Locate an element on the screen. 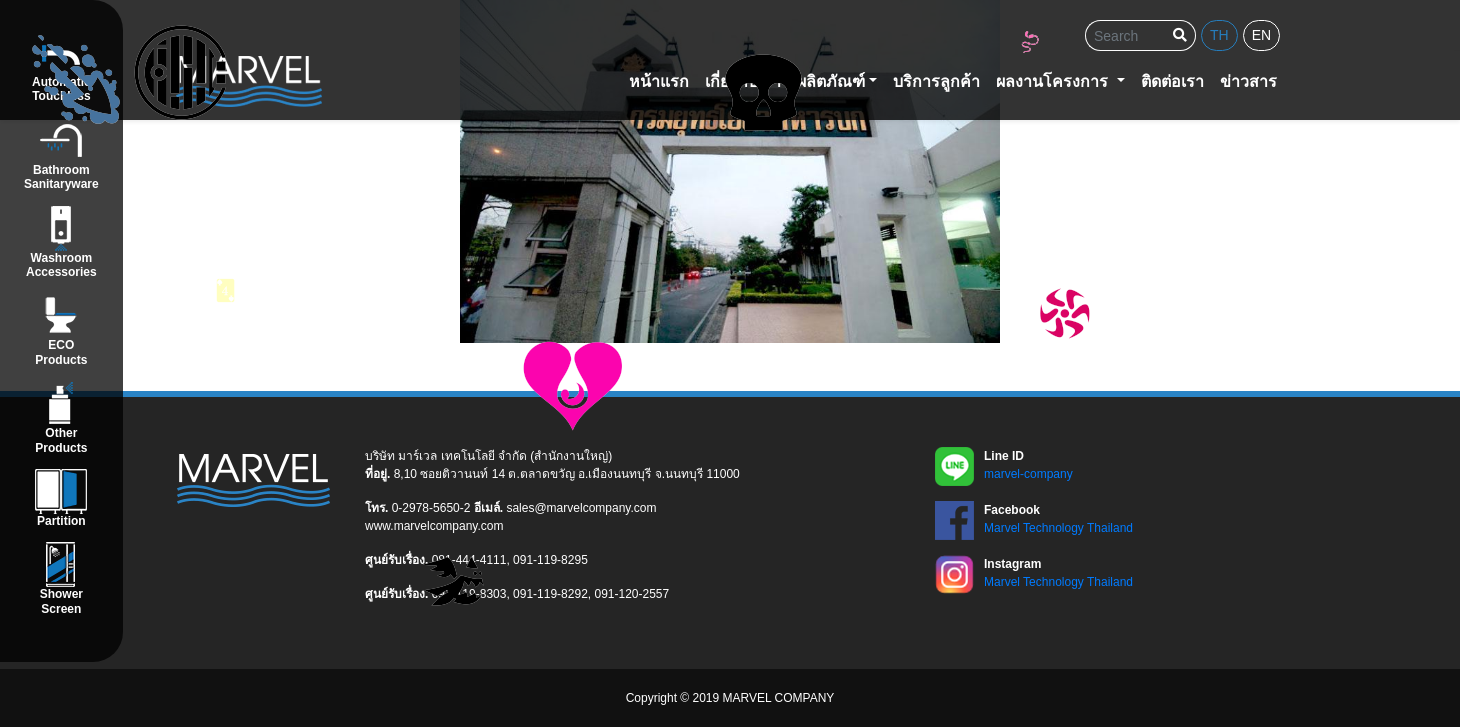 The width and height of the screenshot is (1460, 727). four of spades playing card is located at coordinates (225, 290).